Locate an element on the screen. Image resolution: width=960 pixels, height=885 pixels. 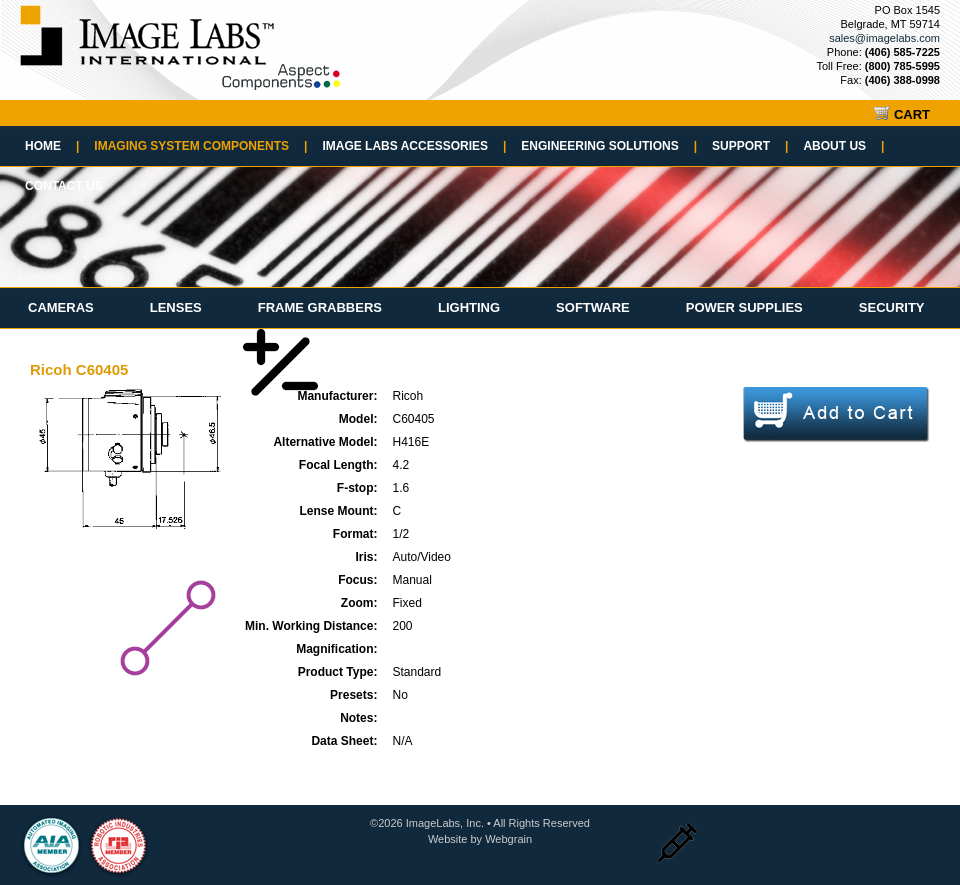
access medical or health-related features is located at coordinates (677, 842).